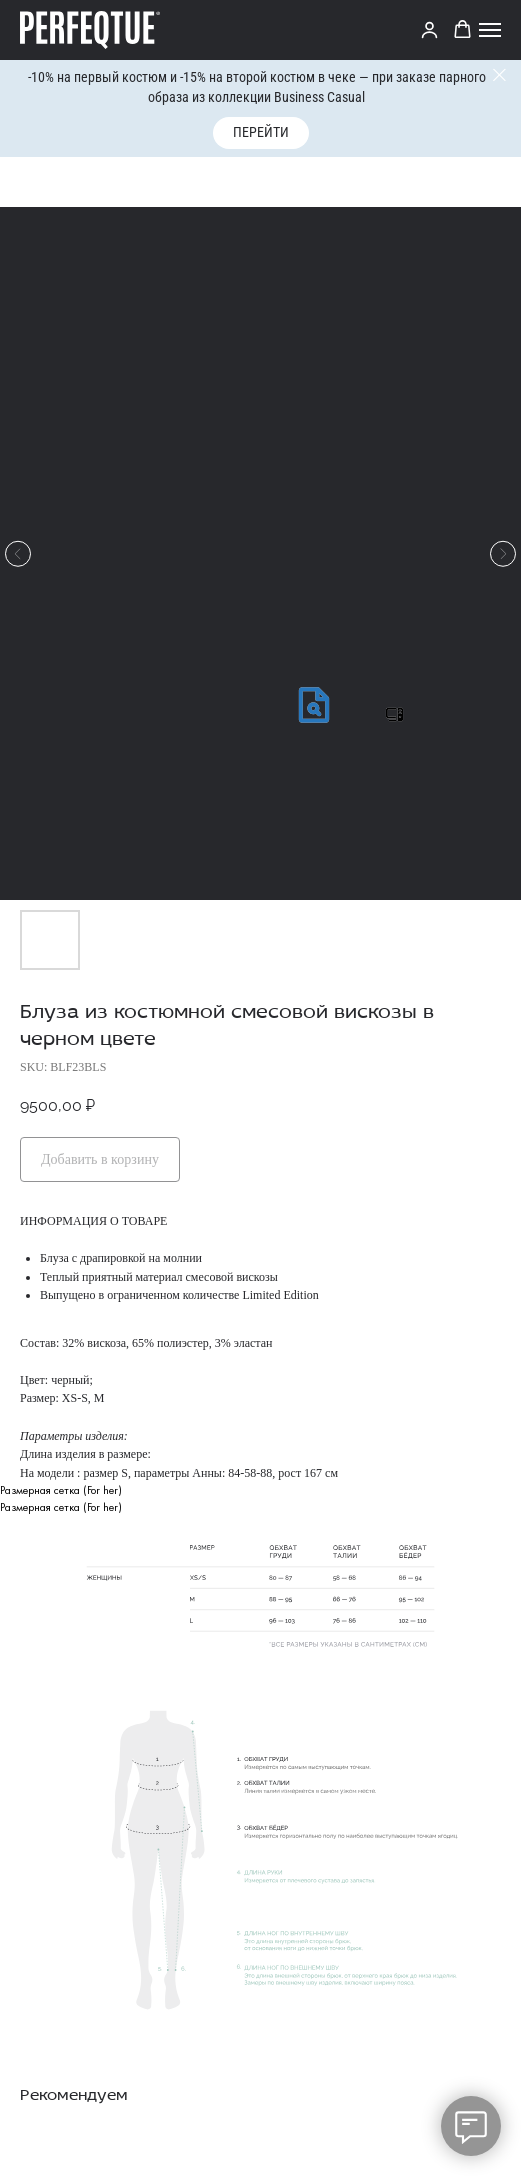  I want to click on search within a document, so click(314, 705).